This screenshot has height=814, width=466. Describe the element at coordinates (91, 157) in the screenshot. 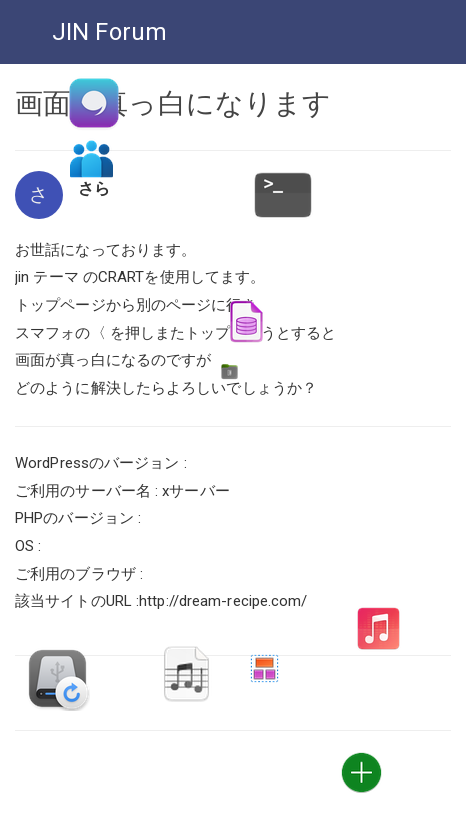

I see `open the people app to manage contacts` at that location.